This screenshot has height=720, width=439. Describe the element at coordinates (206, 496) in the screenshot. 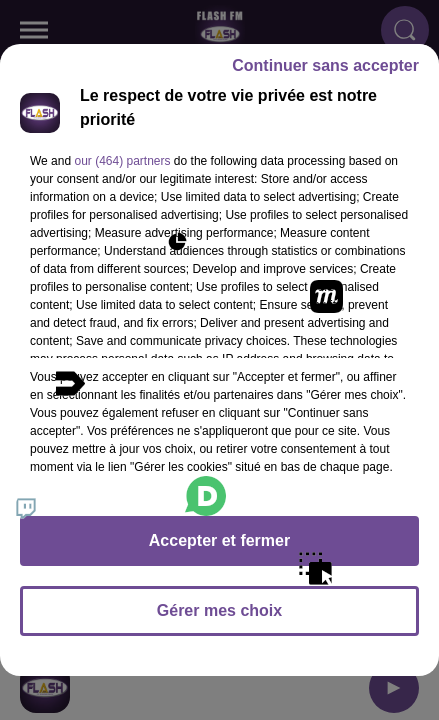

I see `disqus commenting platform logo` at that location.